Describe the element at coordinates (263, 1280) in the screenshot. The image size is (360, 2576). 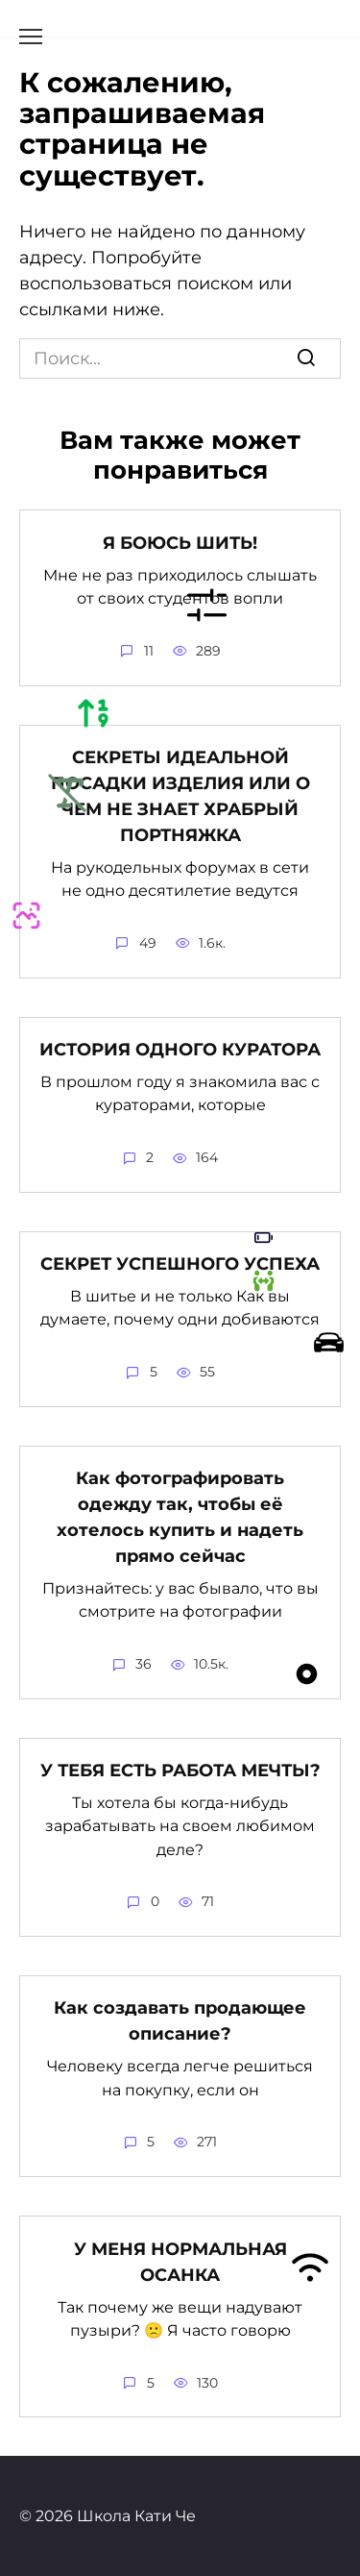
I see `manage user connections or relationships` at that location.